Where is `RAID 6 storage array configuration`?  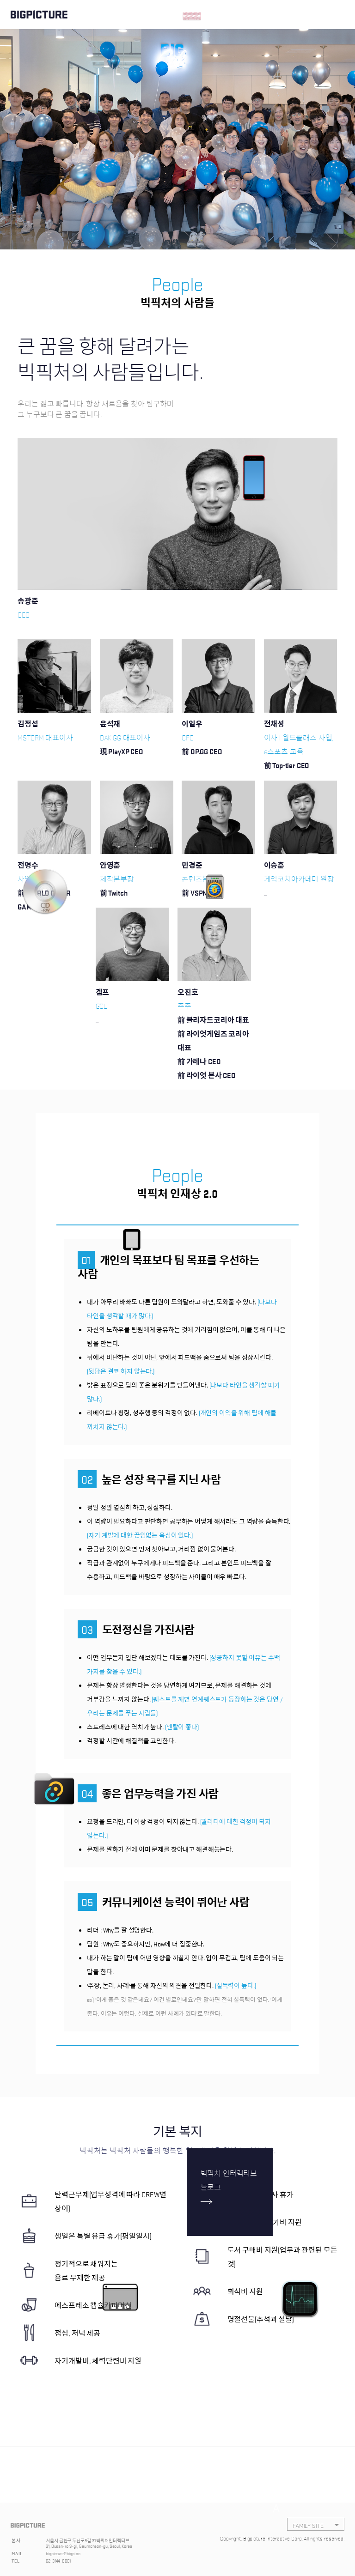 RAID 6 storage array configuration is located at coordinates (214, 886).